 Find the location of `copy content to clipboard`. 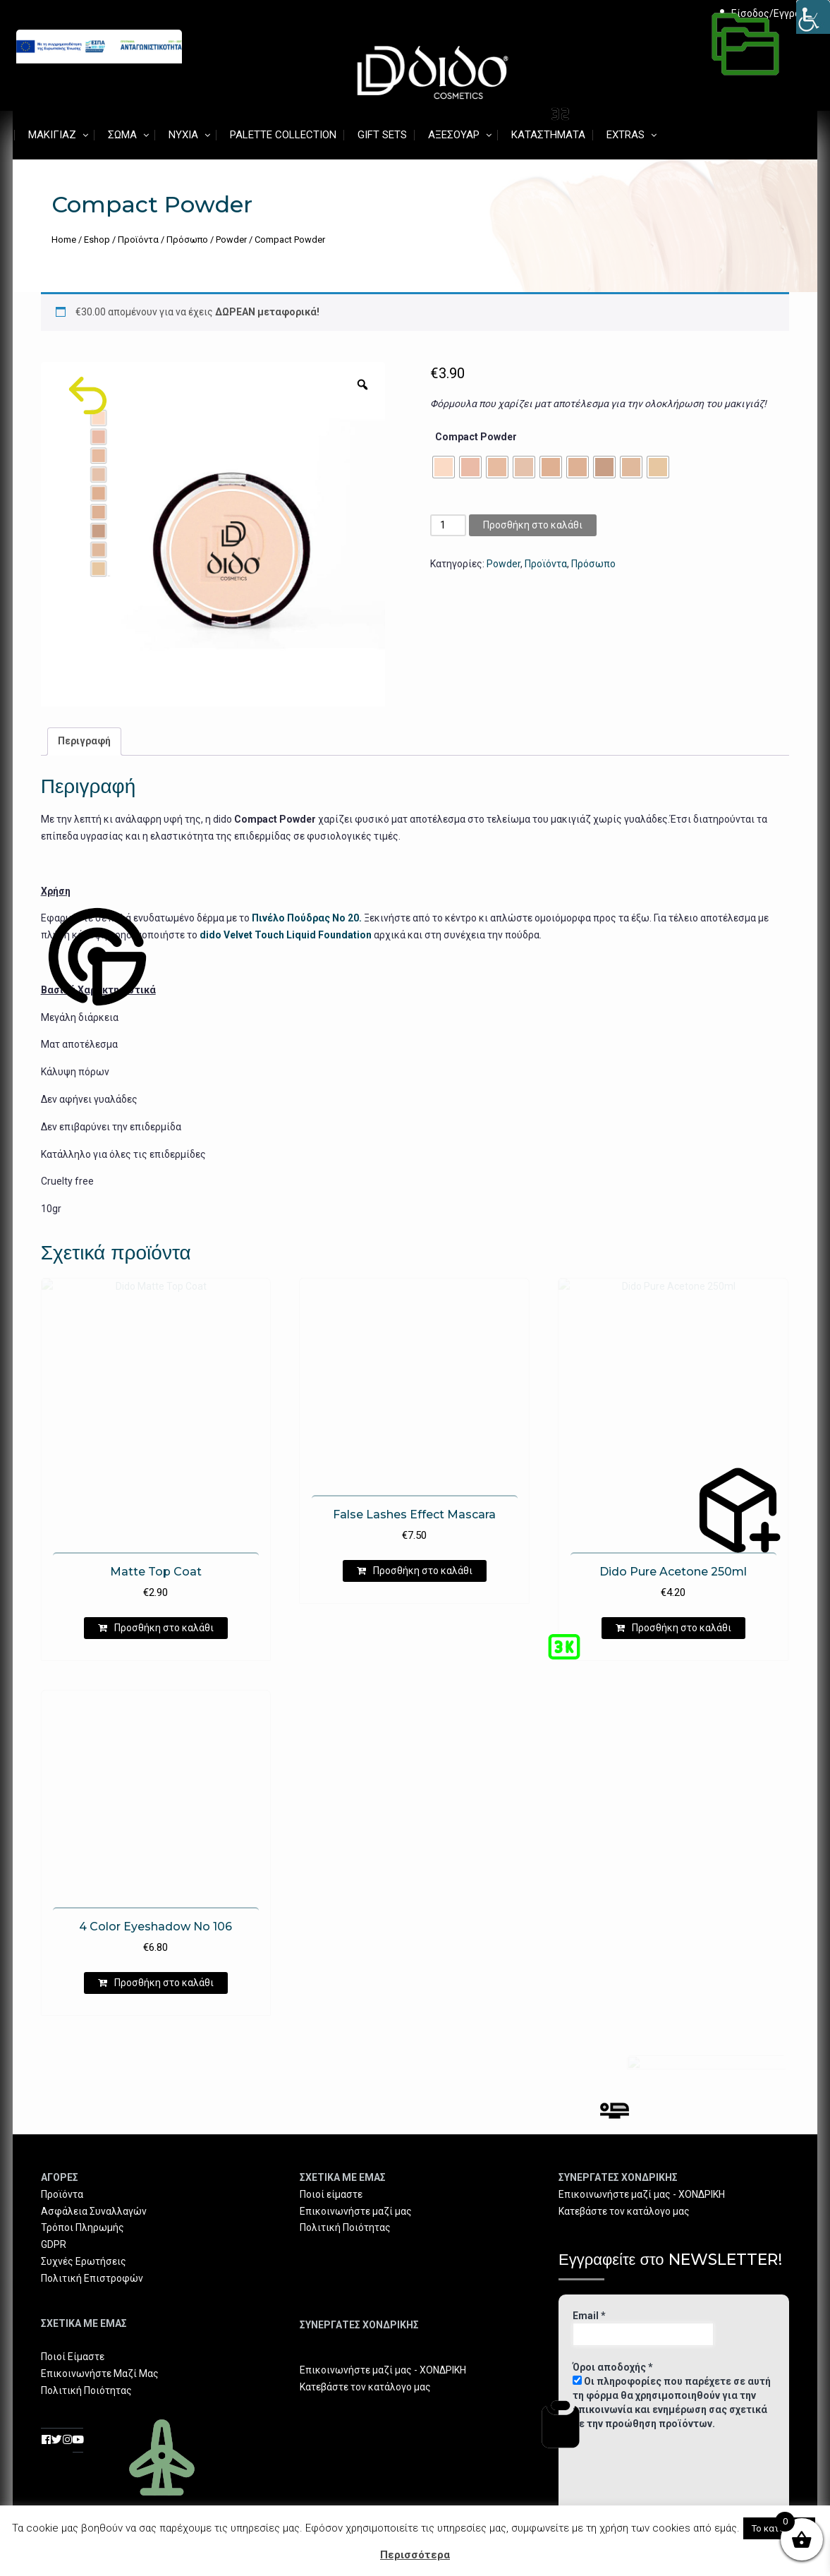

copy content to clipboard is located at coordinates (561, 2424).